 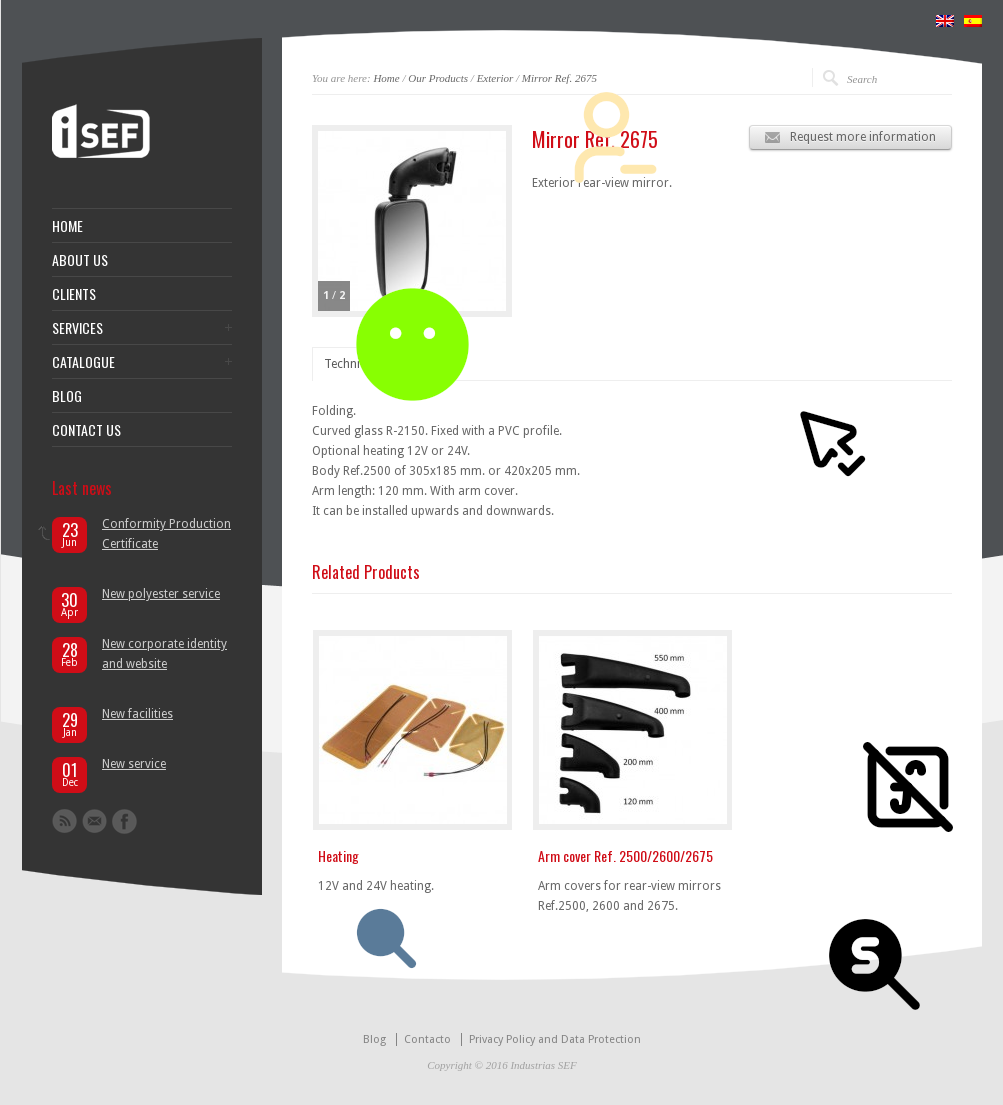 What do you see at coordinates (386, 938) in the screenshot?
I see `search or find content` at bounding box center [386, 938].